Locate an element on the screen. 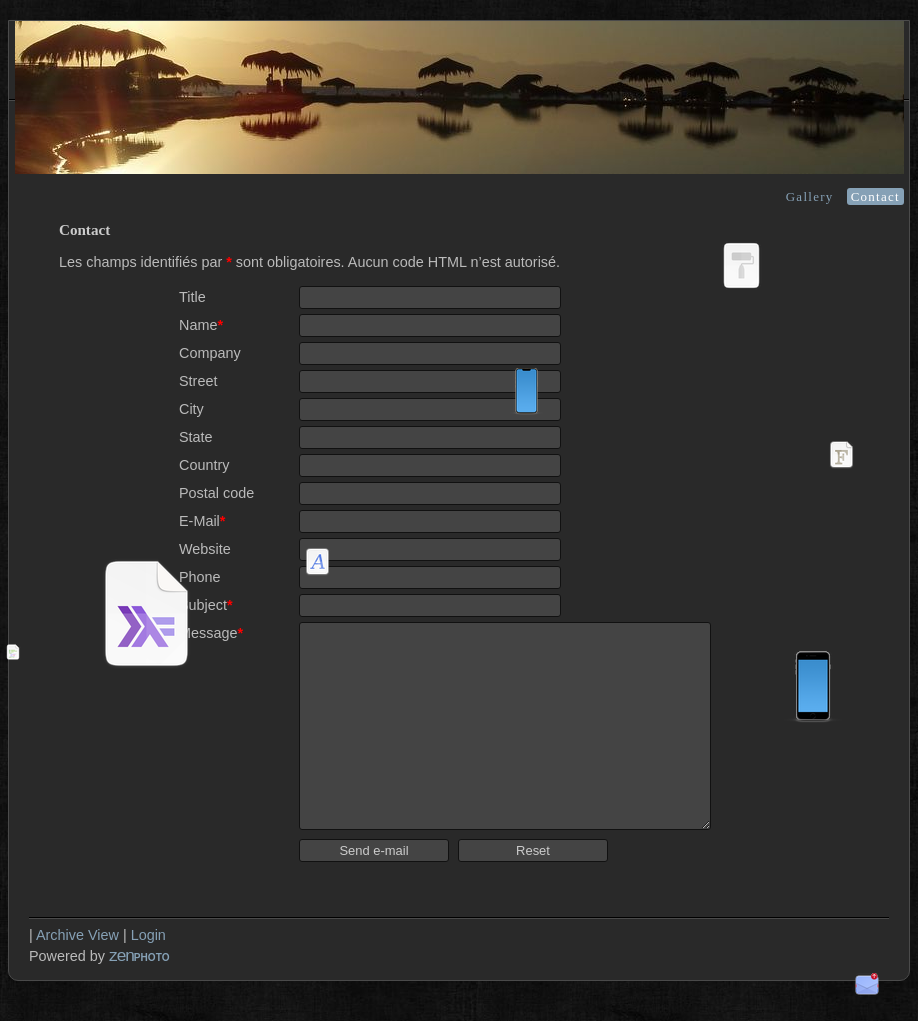 The height and width of the screenshot is (1021, 918). open a font file is located at coordinates (317, 561).